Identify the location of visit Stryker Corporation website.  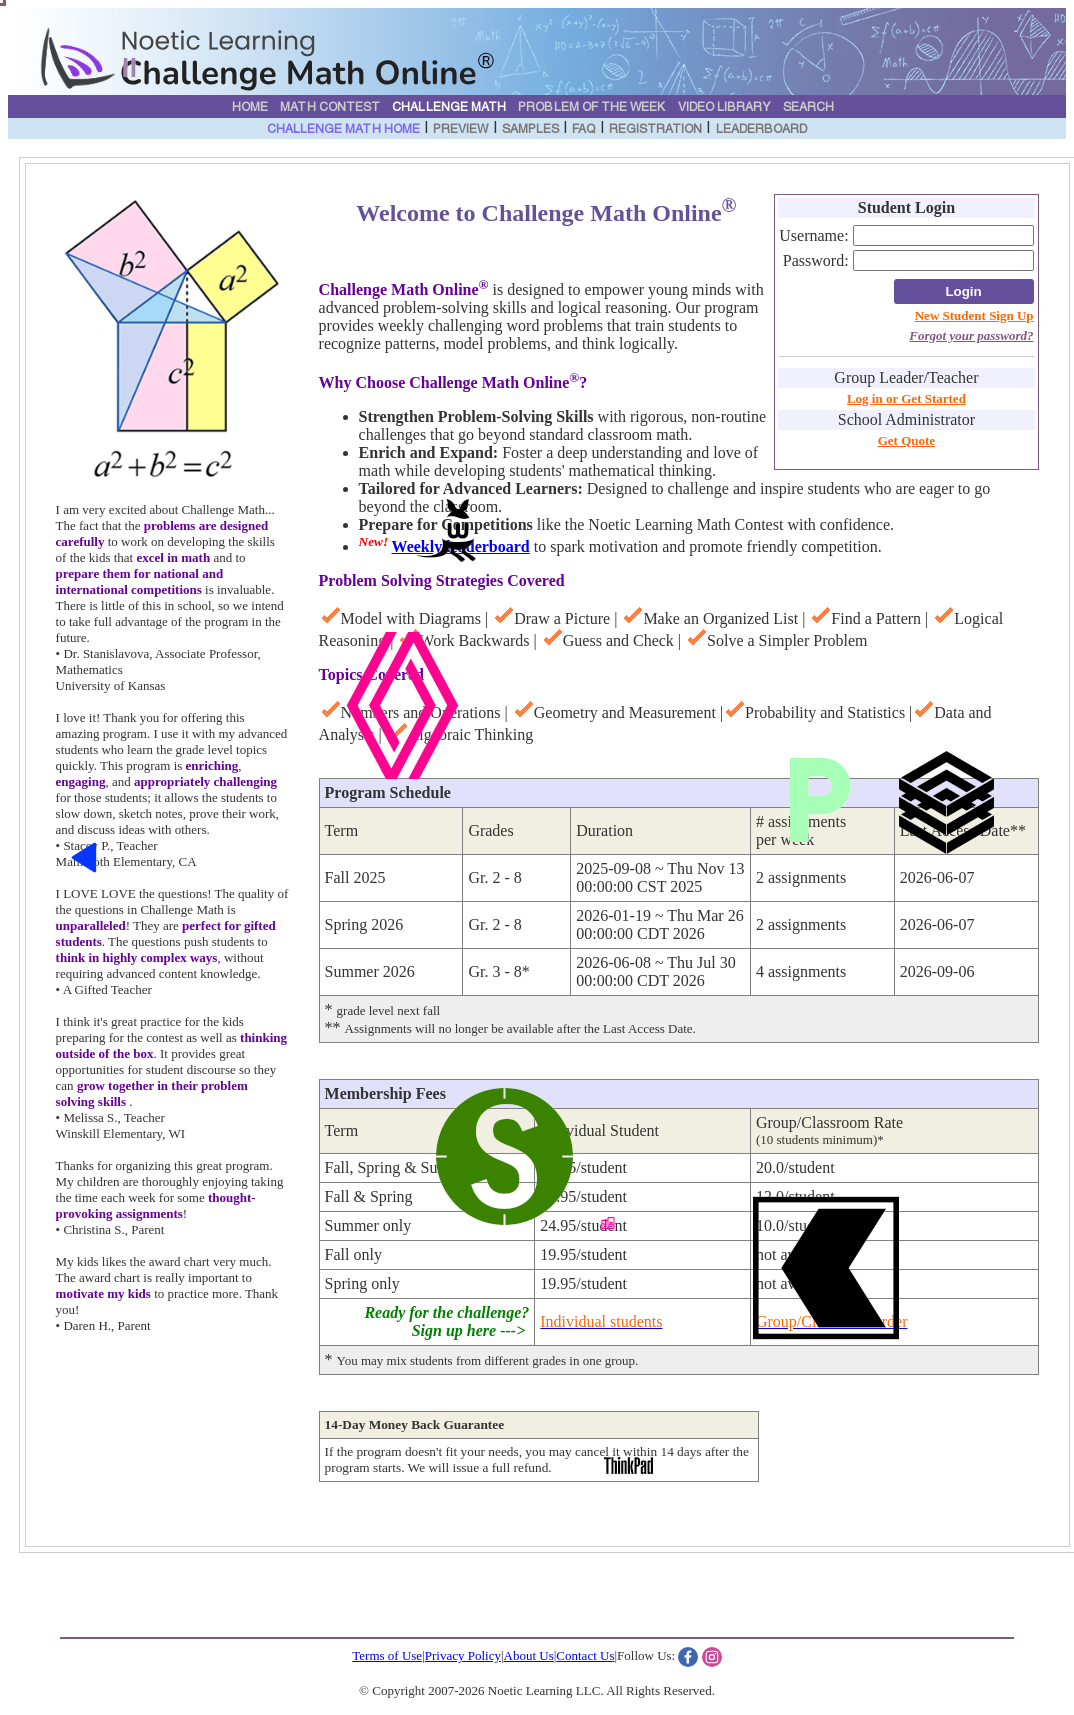
(504, 1156).